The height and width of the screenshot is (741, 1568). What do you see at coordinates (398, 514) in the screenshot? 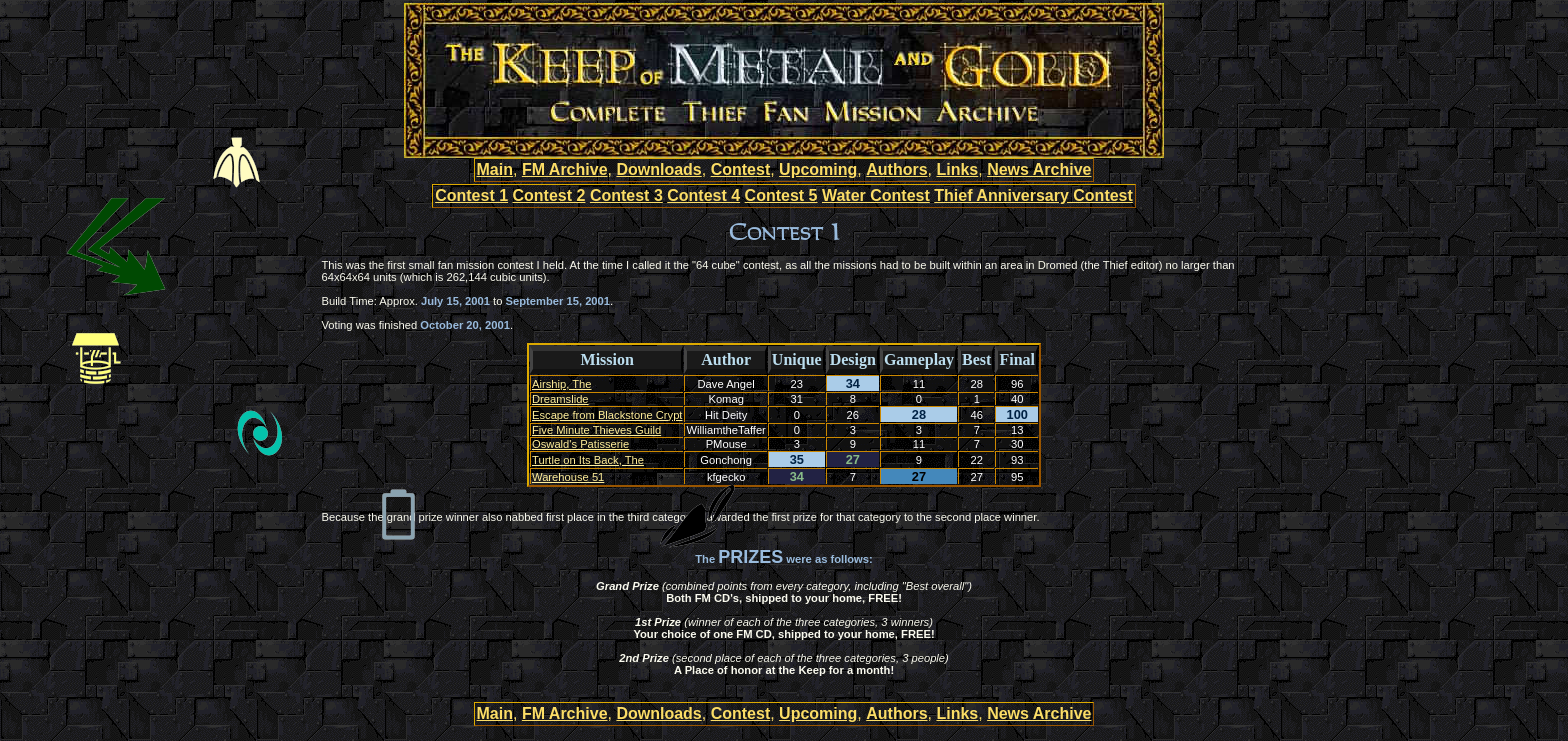
I see `indicates empty battery status` at bounding box center [398, 514].